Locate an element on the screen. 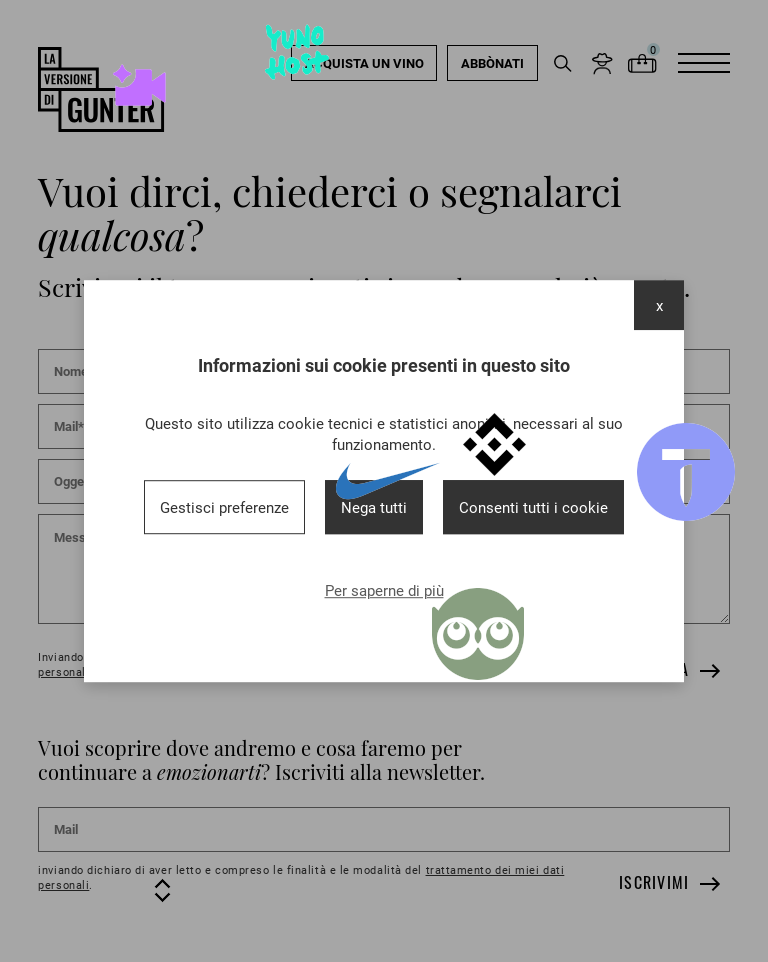 The image size is (768, 962). yunohost self-hosting platform logo is located at coordinates (297, 52).